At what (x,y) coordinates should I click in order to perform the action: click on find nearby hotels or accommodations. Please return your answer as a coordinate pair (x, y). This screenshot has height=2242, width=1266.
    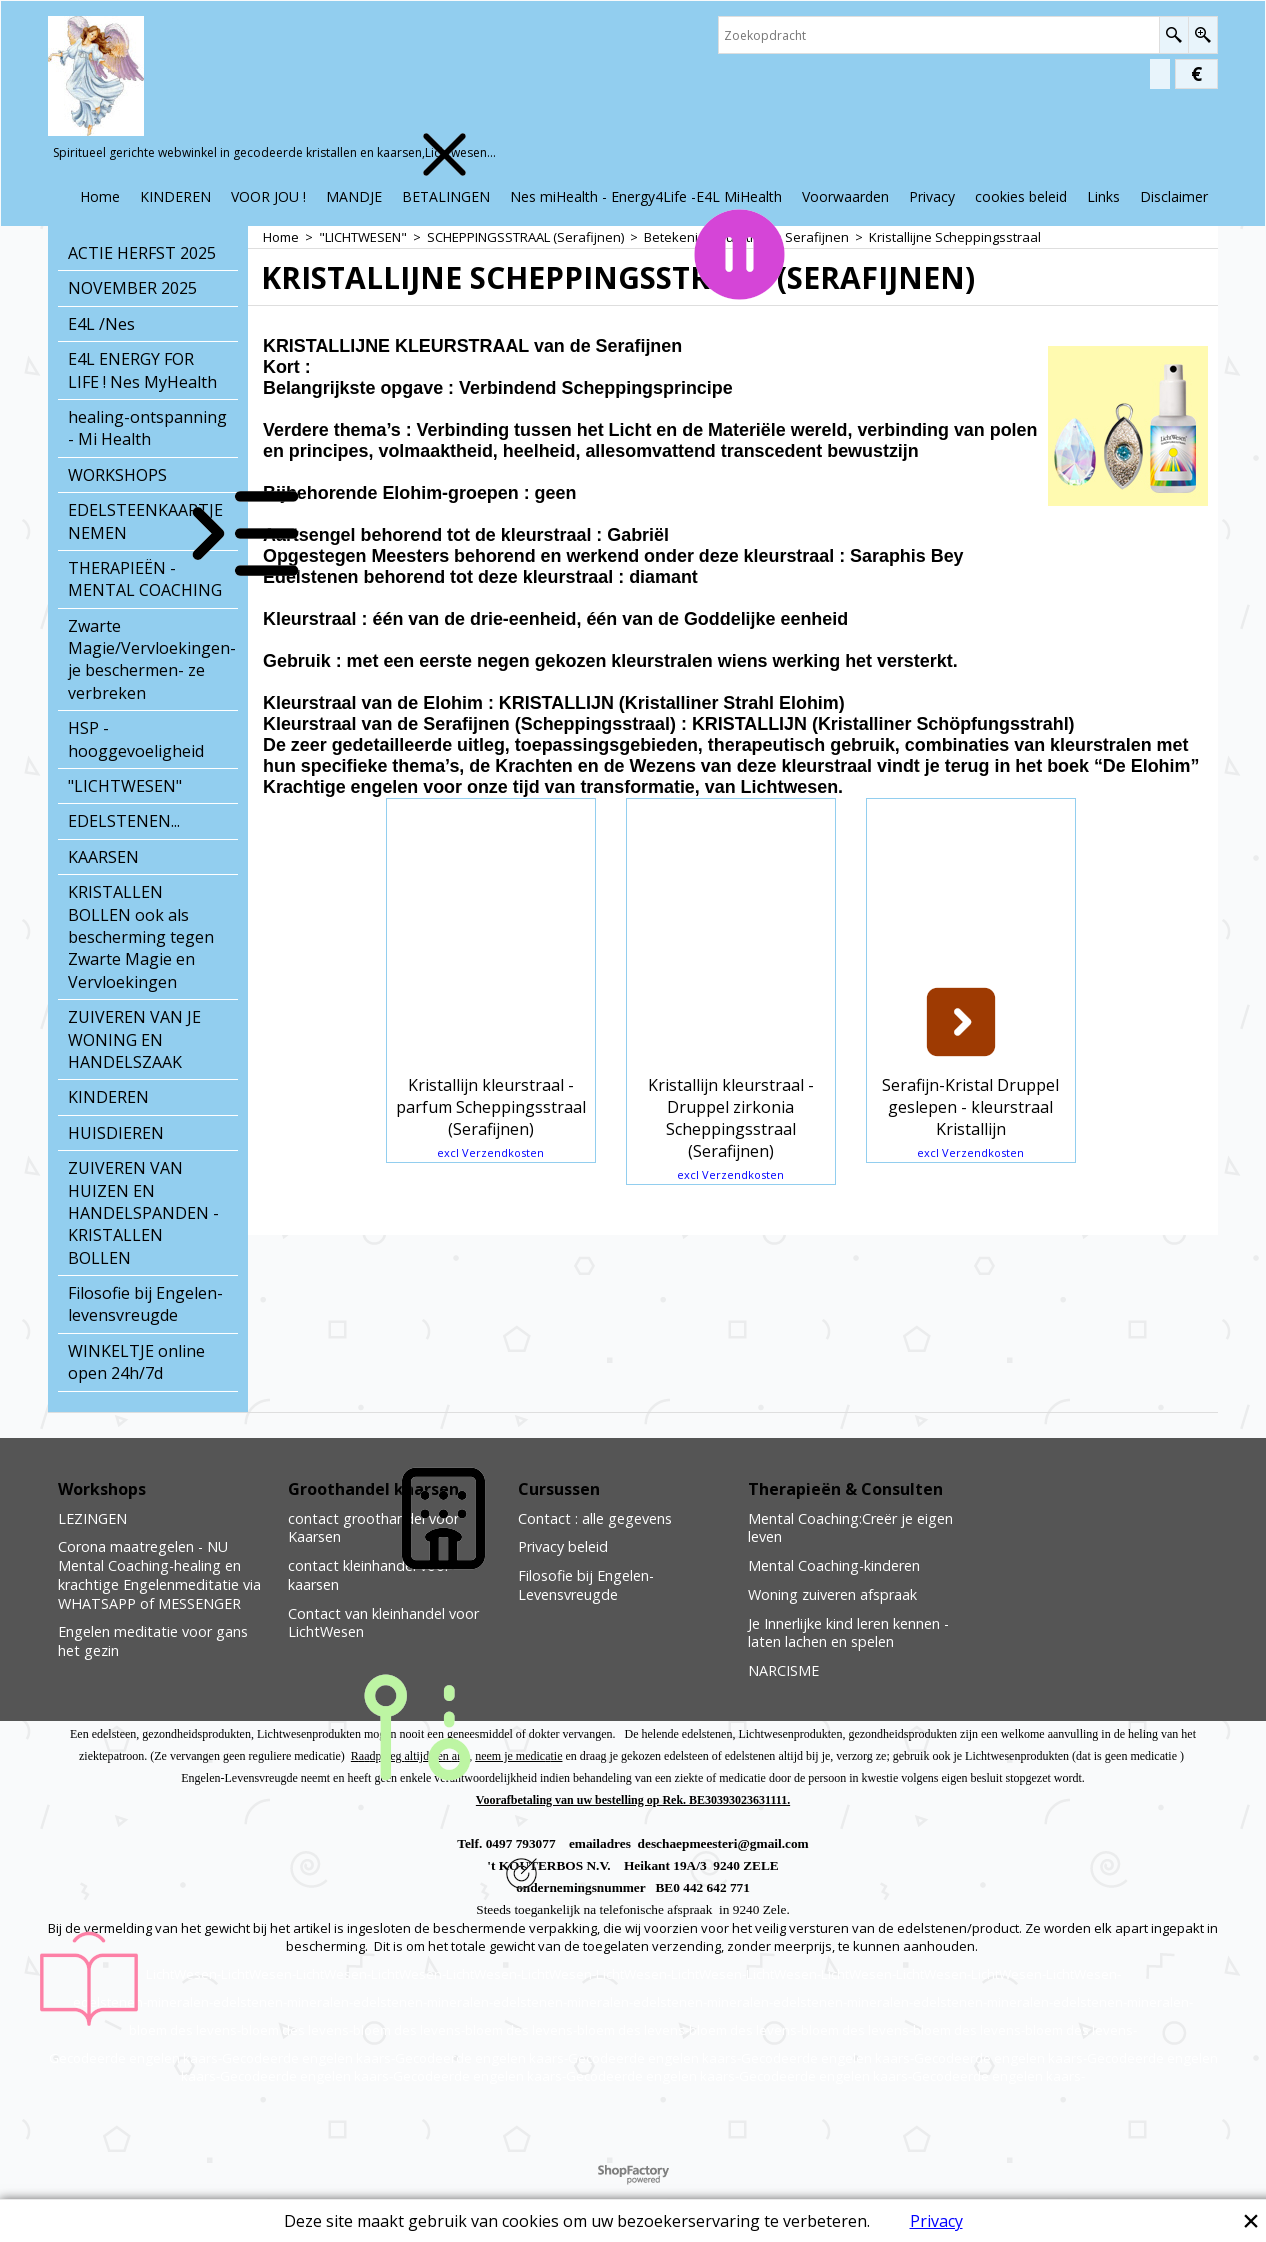
    Looking at the image, I should click on (443, 1518).